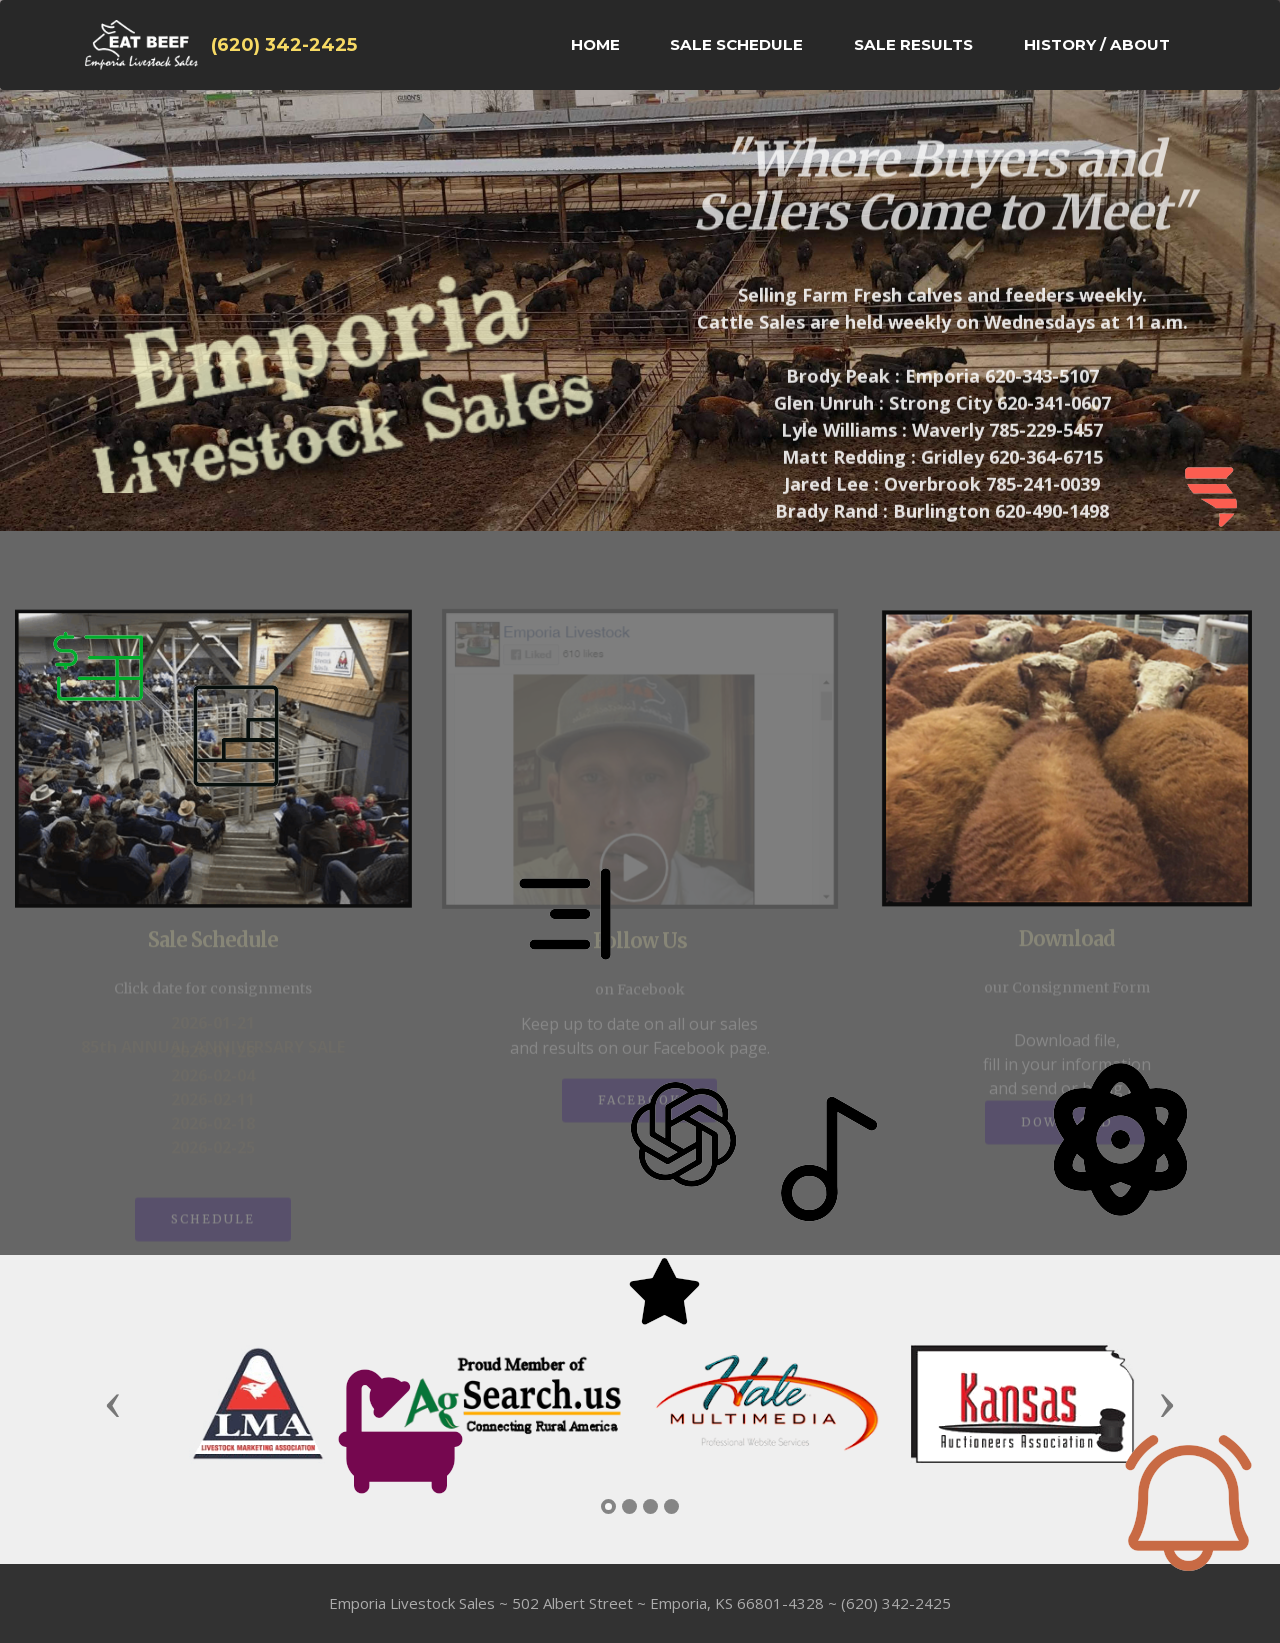 The image size is (1280, 1643). I want to click on align text to the right, so click(565, 914).